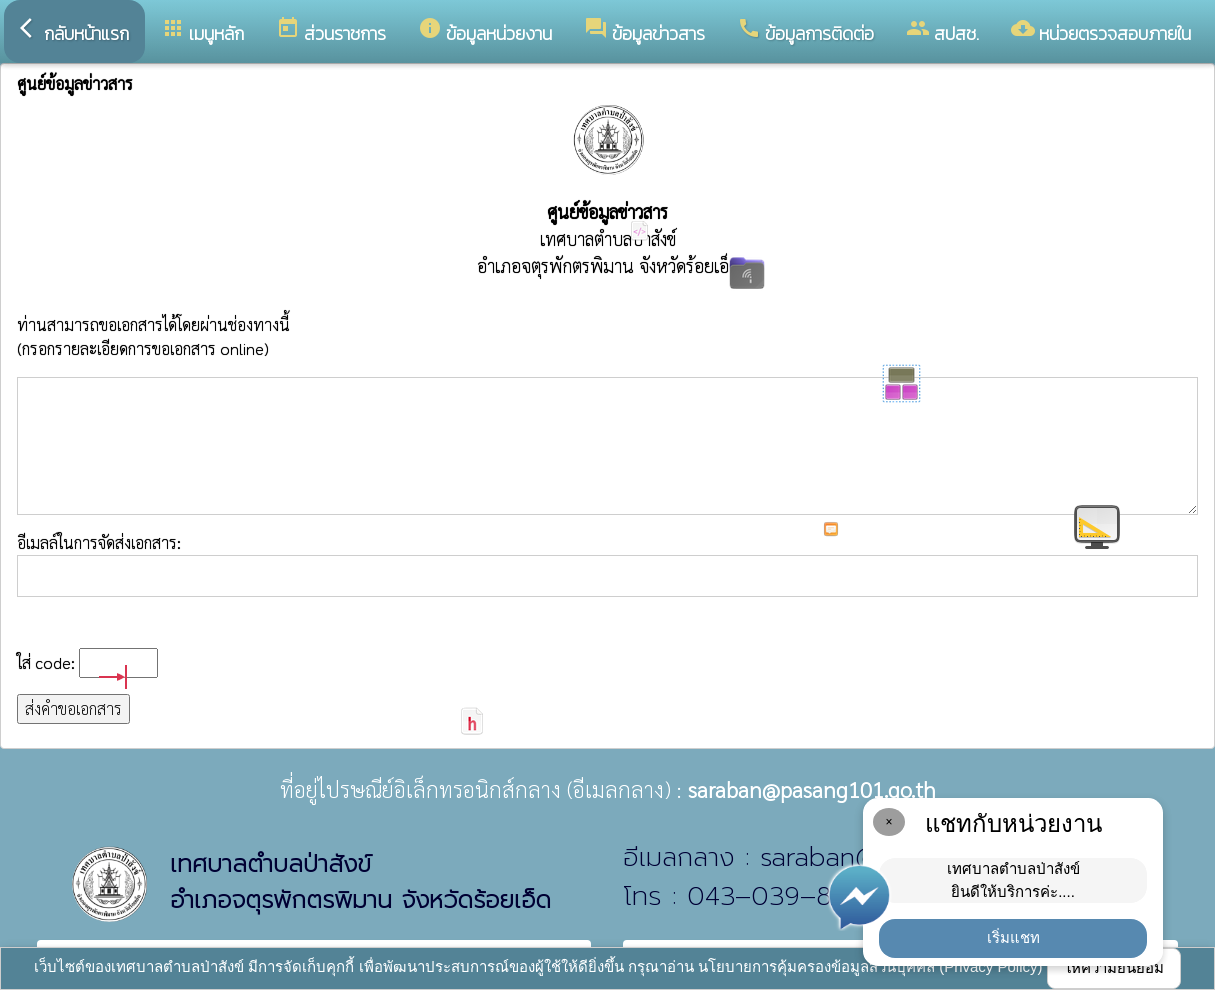 Image resolution: width=1215 pixels, height=990 pixels. I want to click on open display settings, so click(1097, 527).